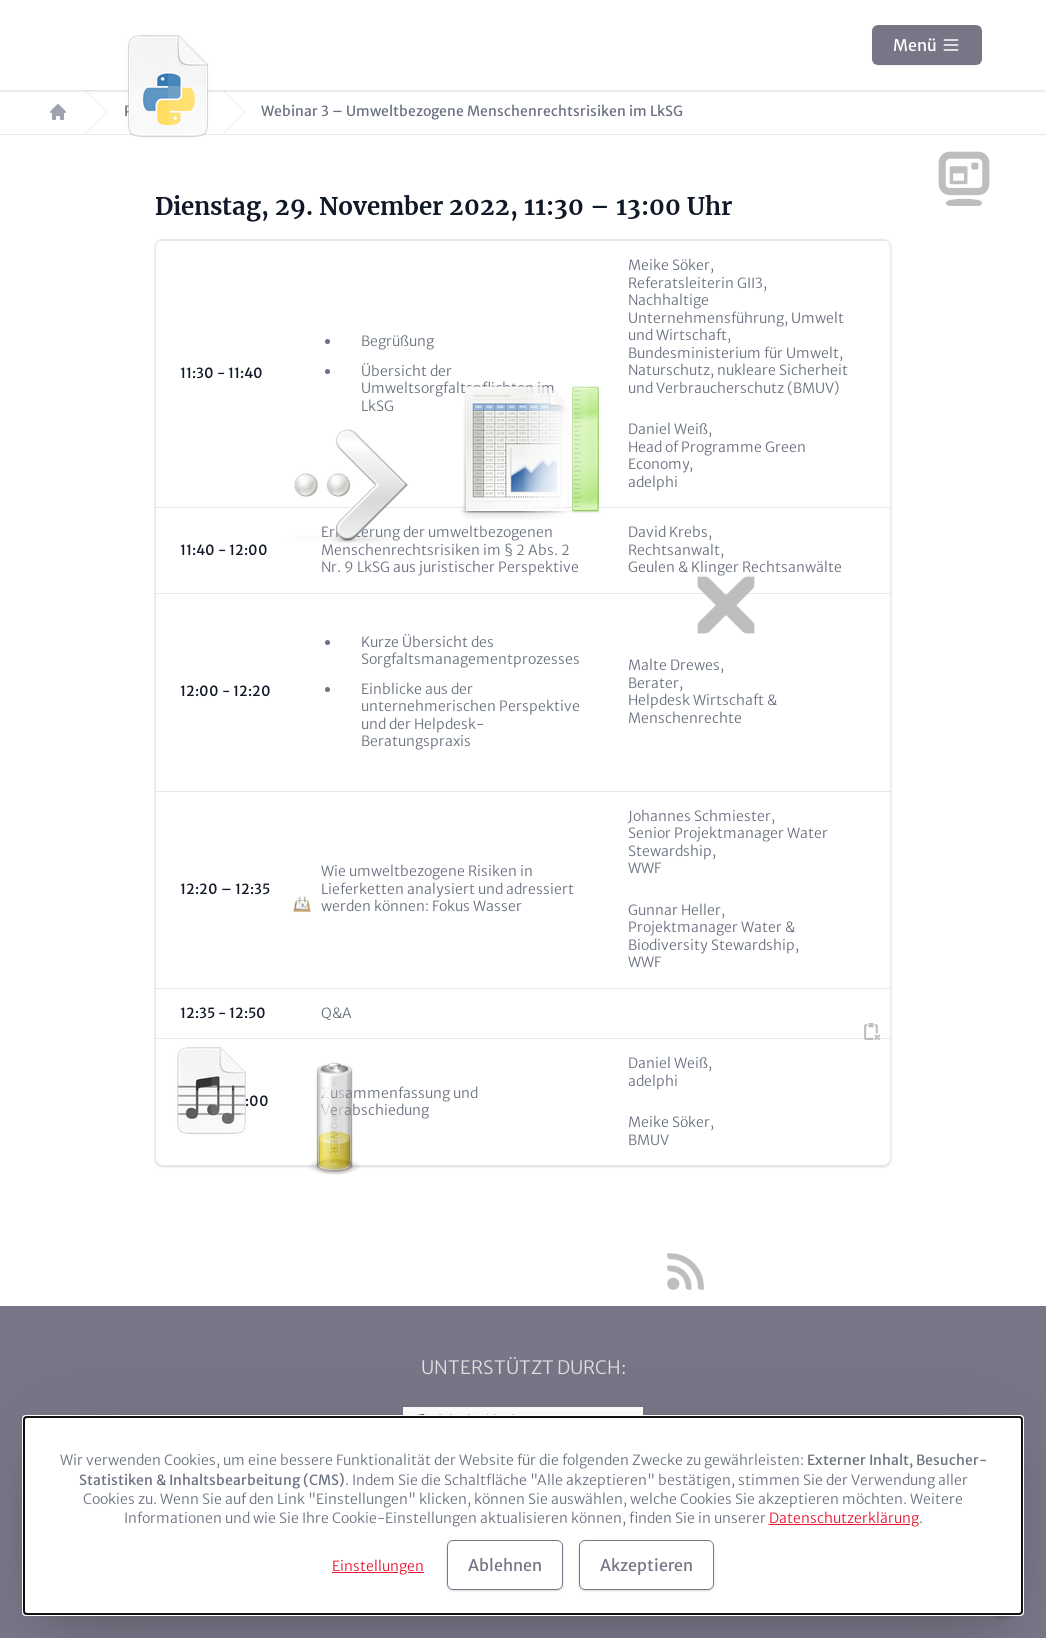  What do you see at coordinates (530, 449) in the screenshot?
I see `spreadsheet template file type` at bounding box center [530, 449].